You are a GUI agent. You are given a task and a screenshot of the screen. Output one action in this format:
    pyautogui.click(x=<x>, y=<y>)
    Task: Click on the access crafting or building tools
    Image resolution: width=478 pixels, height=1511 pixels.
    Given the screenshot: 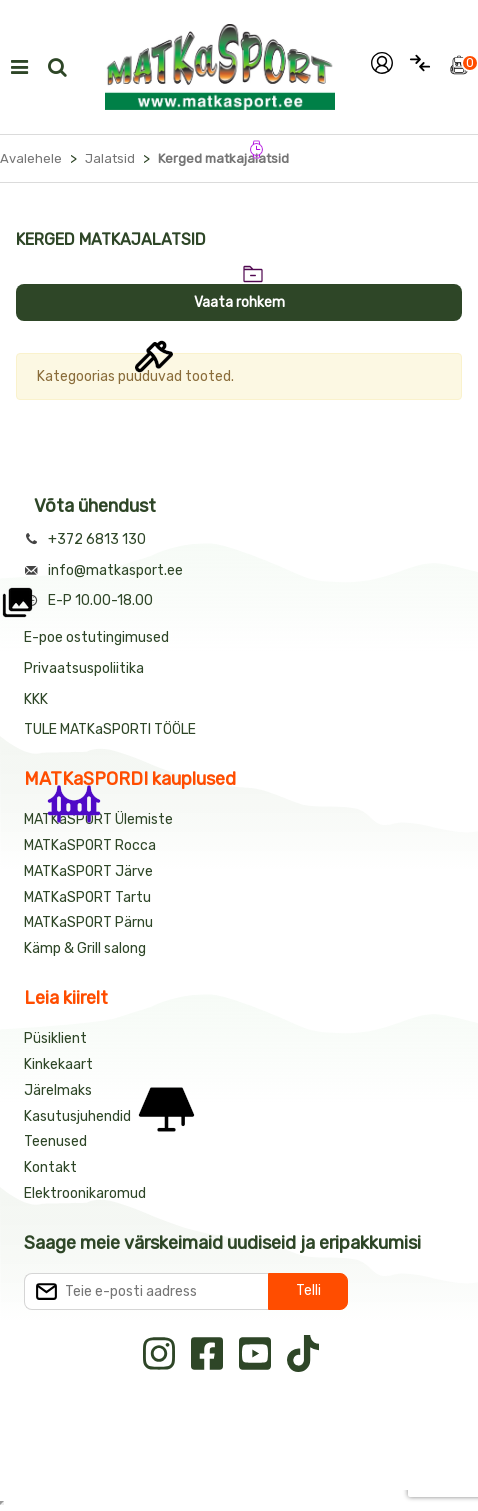 What is the action you would take?
    pyautogui.click(x=154, y=358)
    